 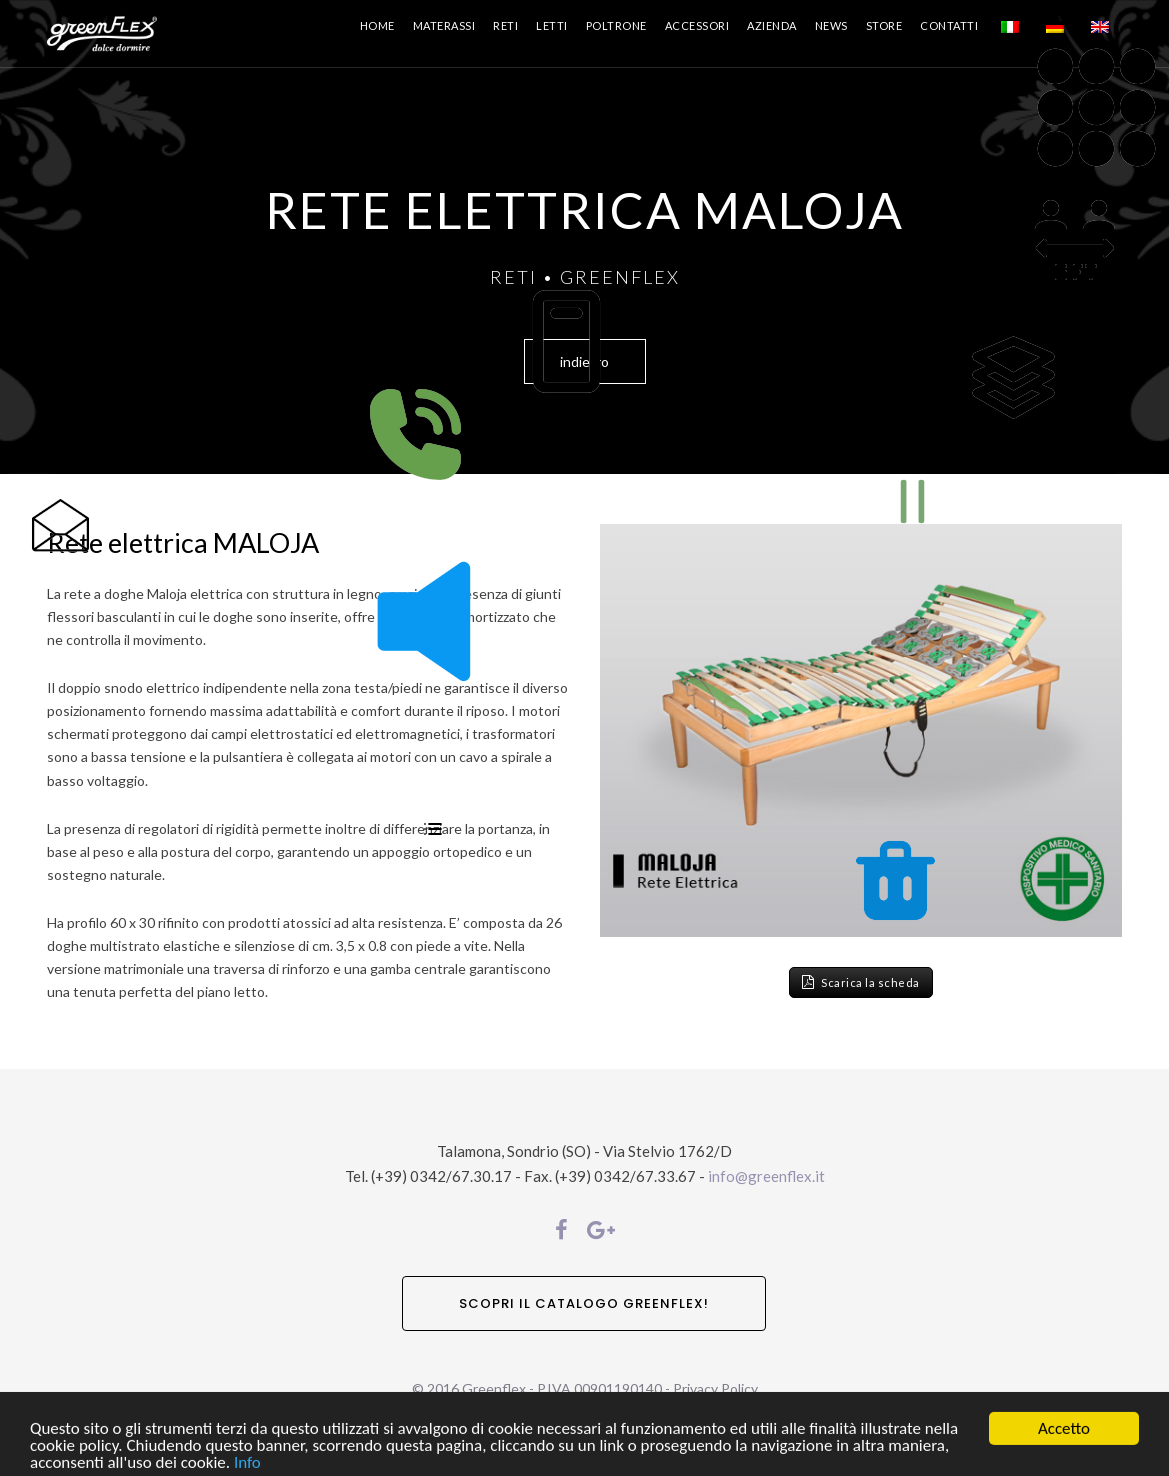 What do you see at coordinates (60, 527) in the screenshot?
I see `view an opened or read email` at bounding box center [60, 527].